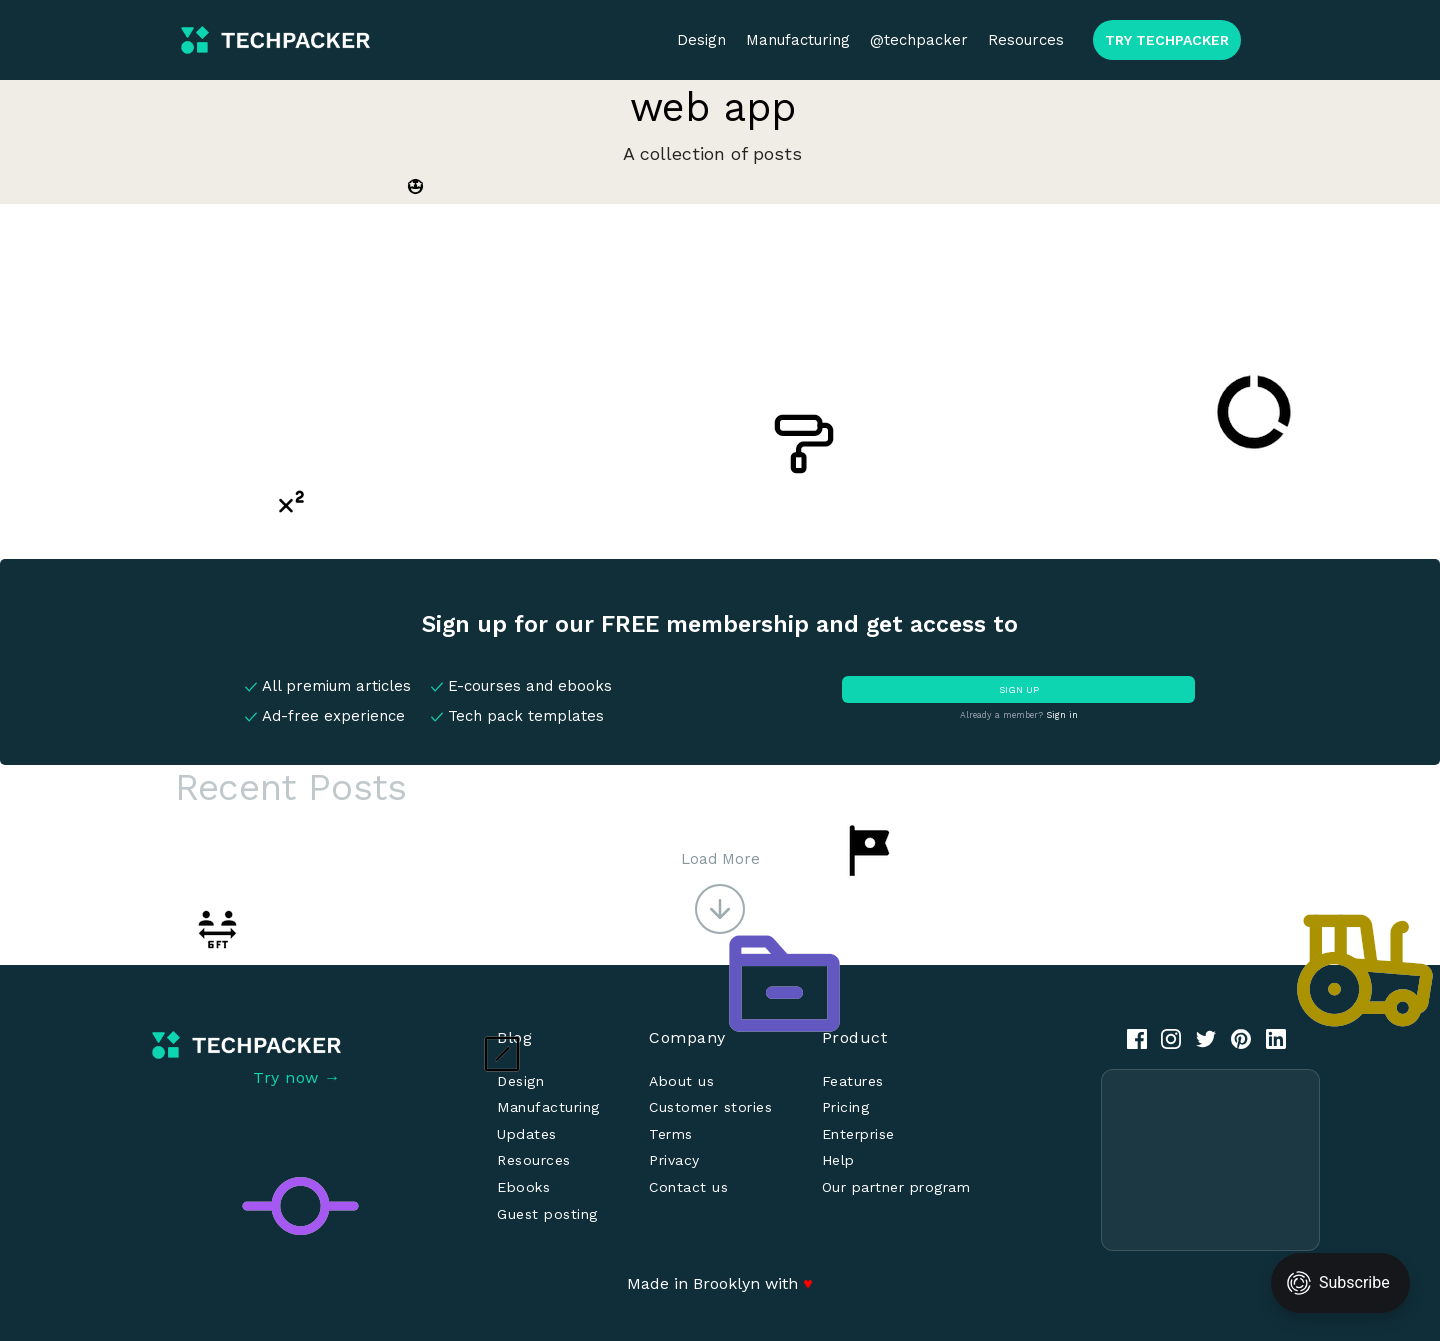 Image resolution: width=1440 pixels, height=1341 pixels. What do you see at coordinates (804, 444) in the screenshot?
I see `customize theme or appearance settings` at bounding box center [804, 444].